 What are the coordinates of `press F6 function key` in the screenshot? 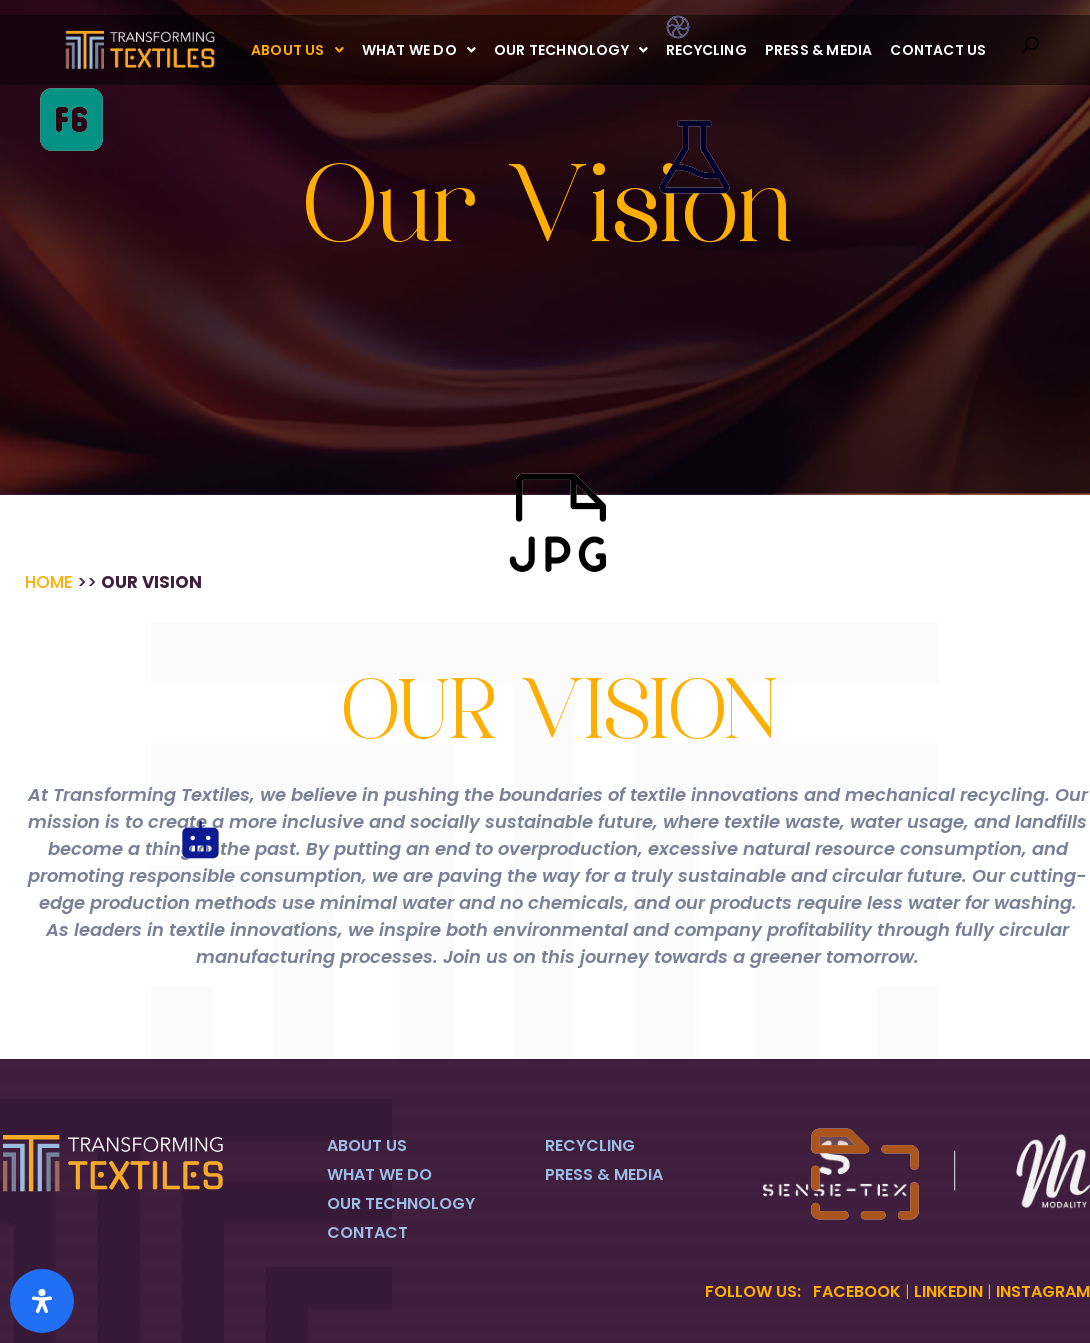 It's located at (71, 119).